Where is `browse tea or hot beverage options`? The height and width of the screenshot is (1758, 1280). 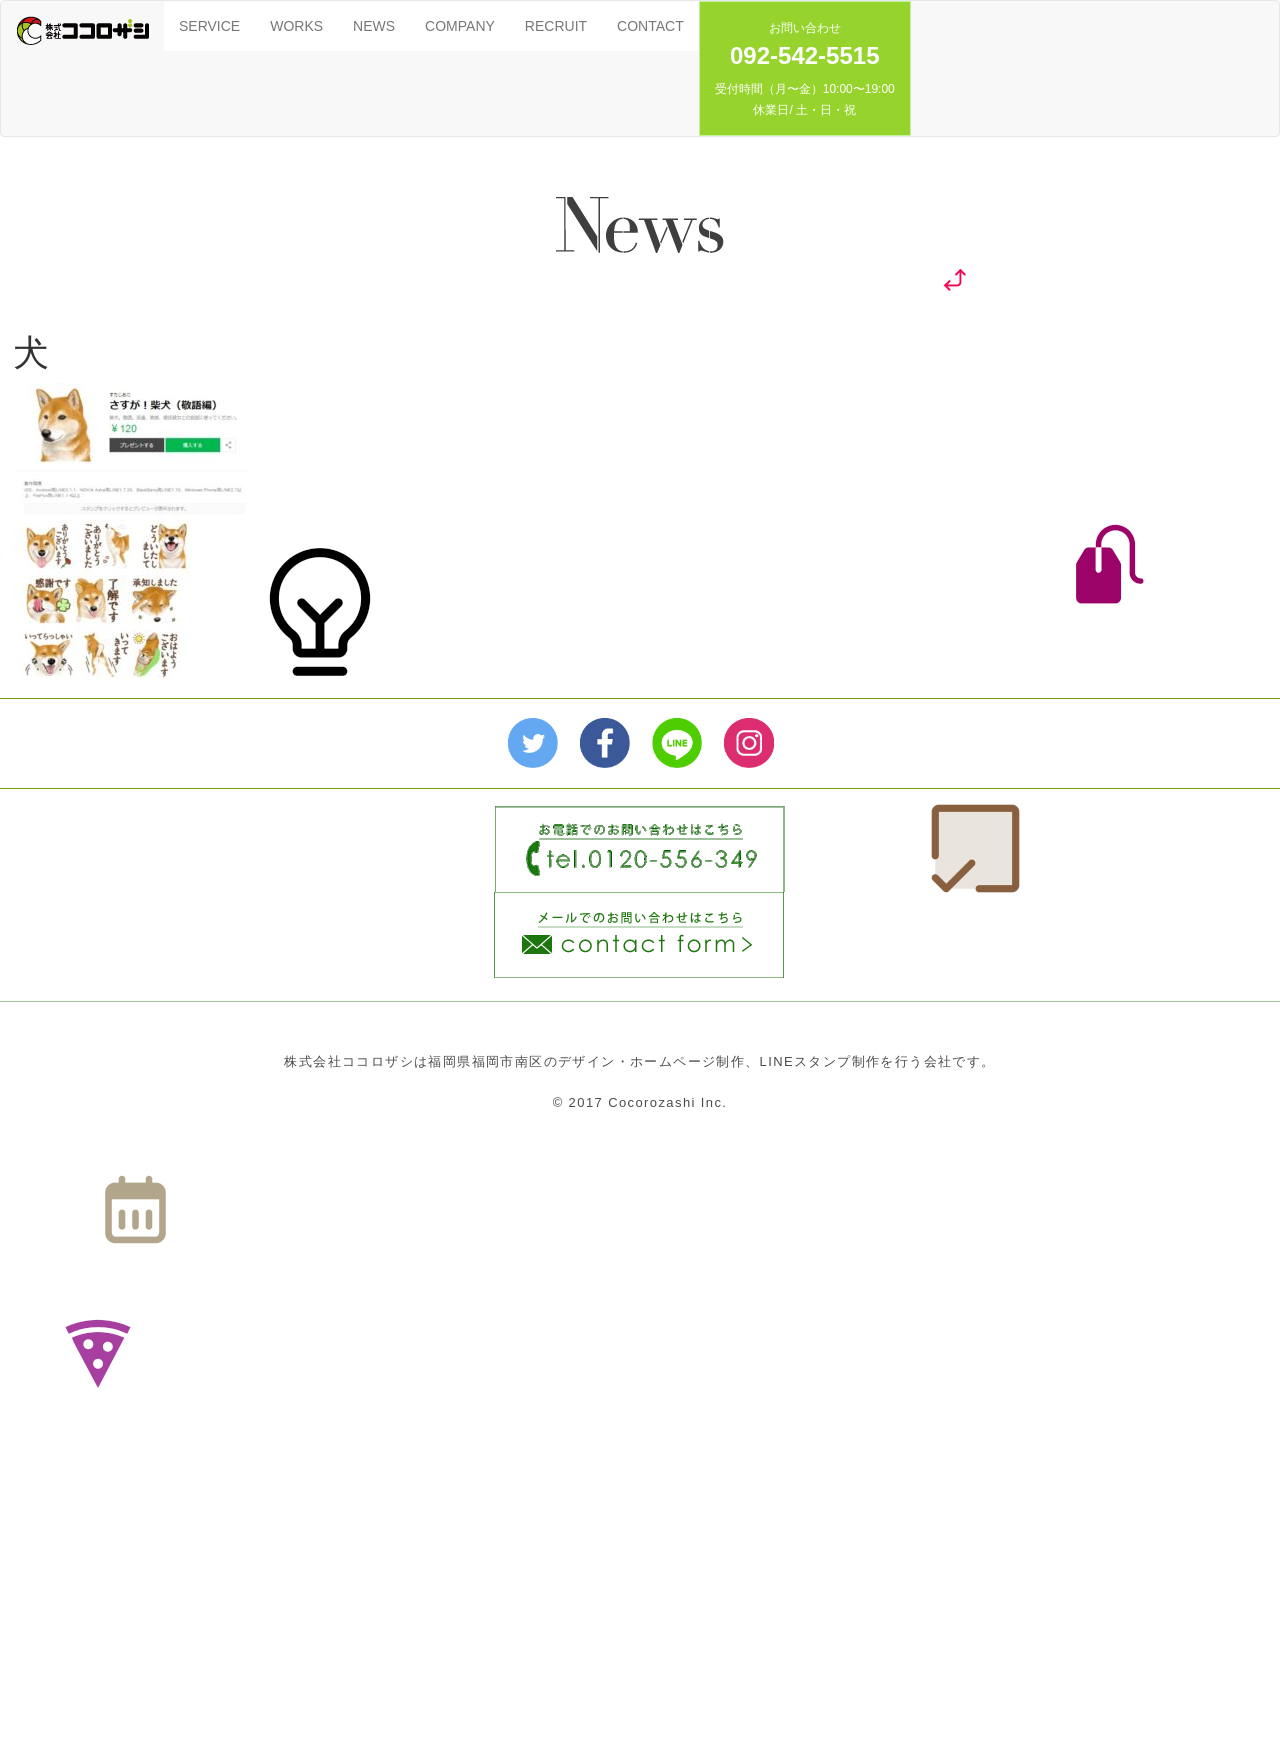
browse tea or hot beverage options is located at coordinates (1107, 567).